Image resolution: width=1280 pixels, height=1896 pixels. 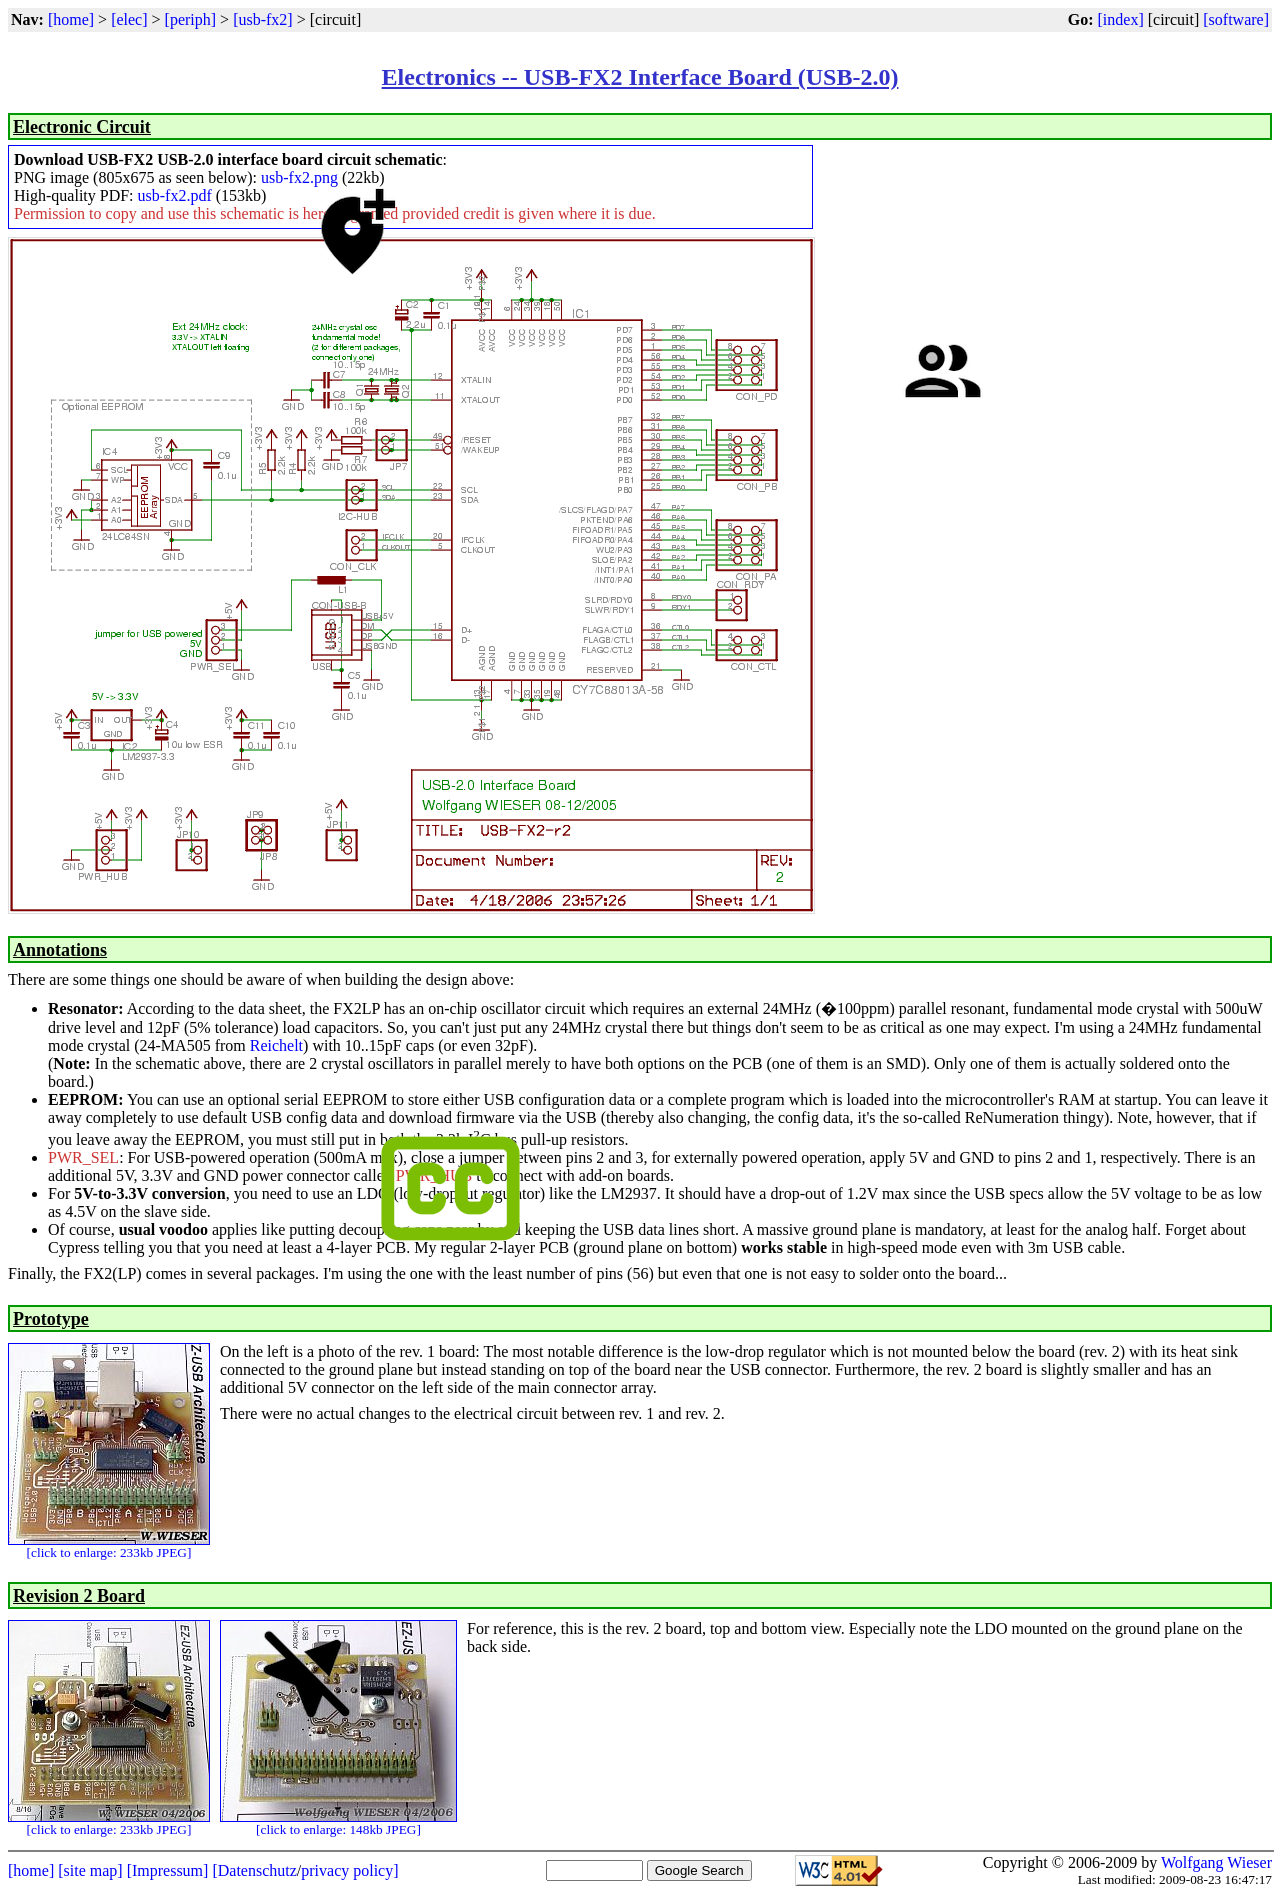 I want to click on enable closed captions for video content, so click(x=450, y=1188).